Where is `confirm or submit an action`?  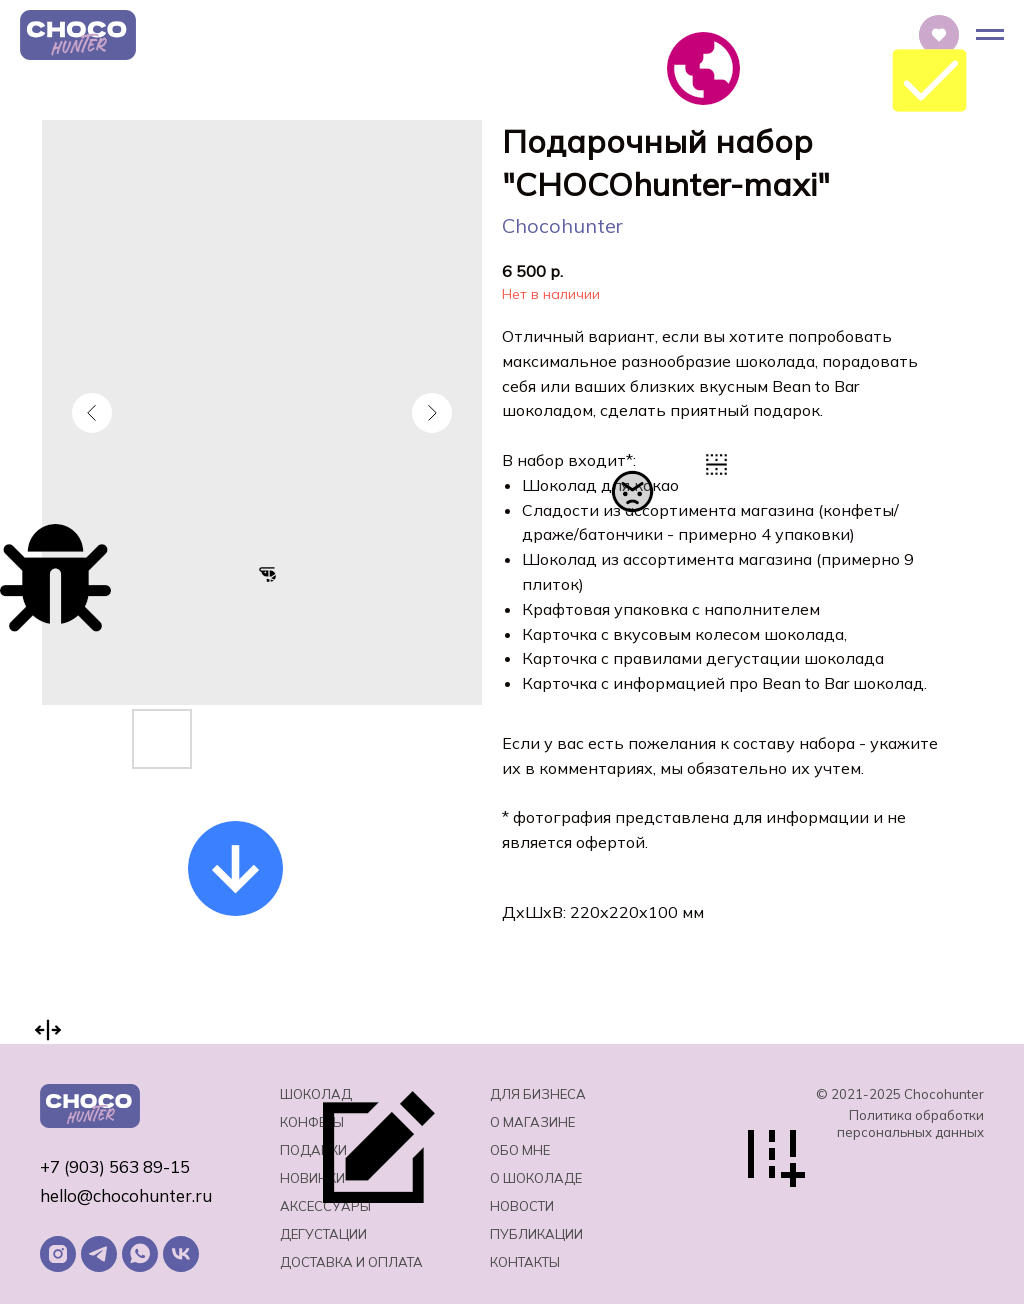
confirm or submit an action is located at coordinates (929, 80).